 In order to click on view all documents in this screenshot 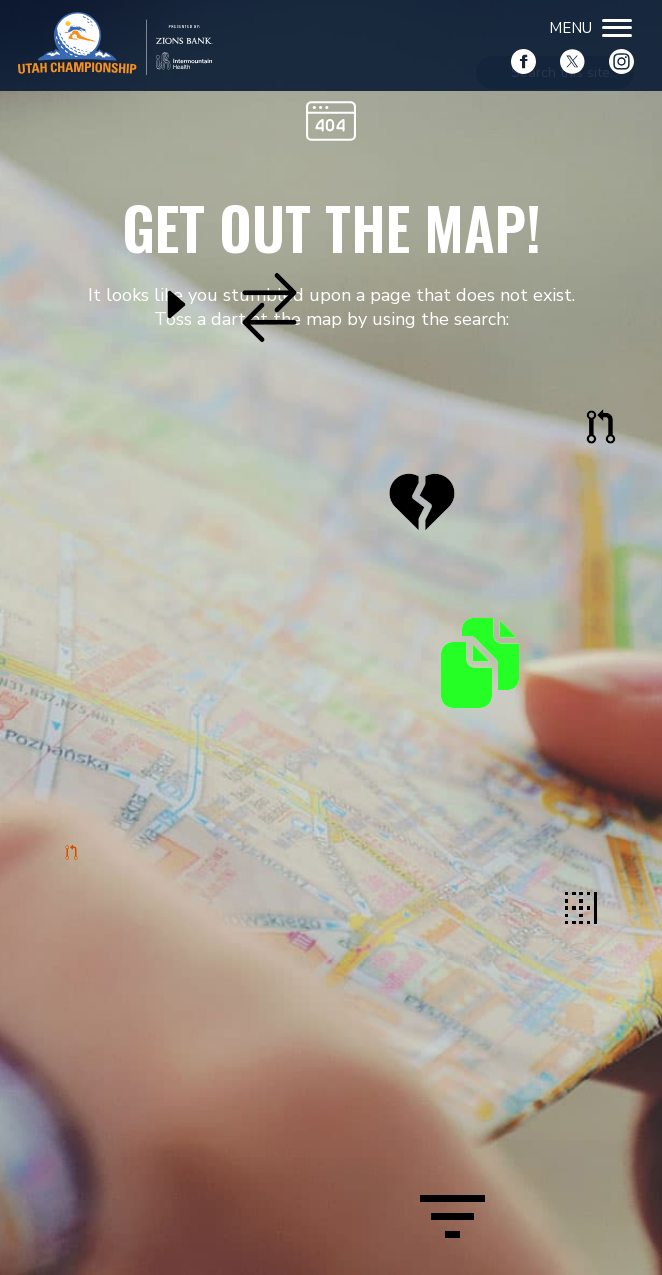, I will do `click(480, 663)`.